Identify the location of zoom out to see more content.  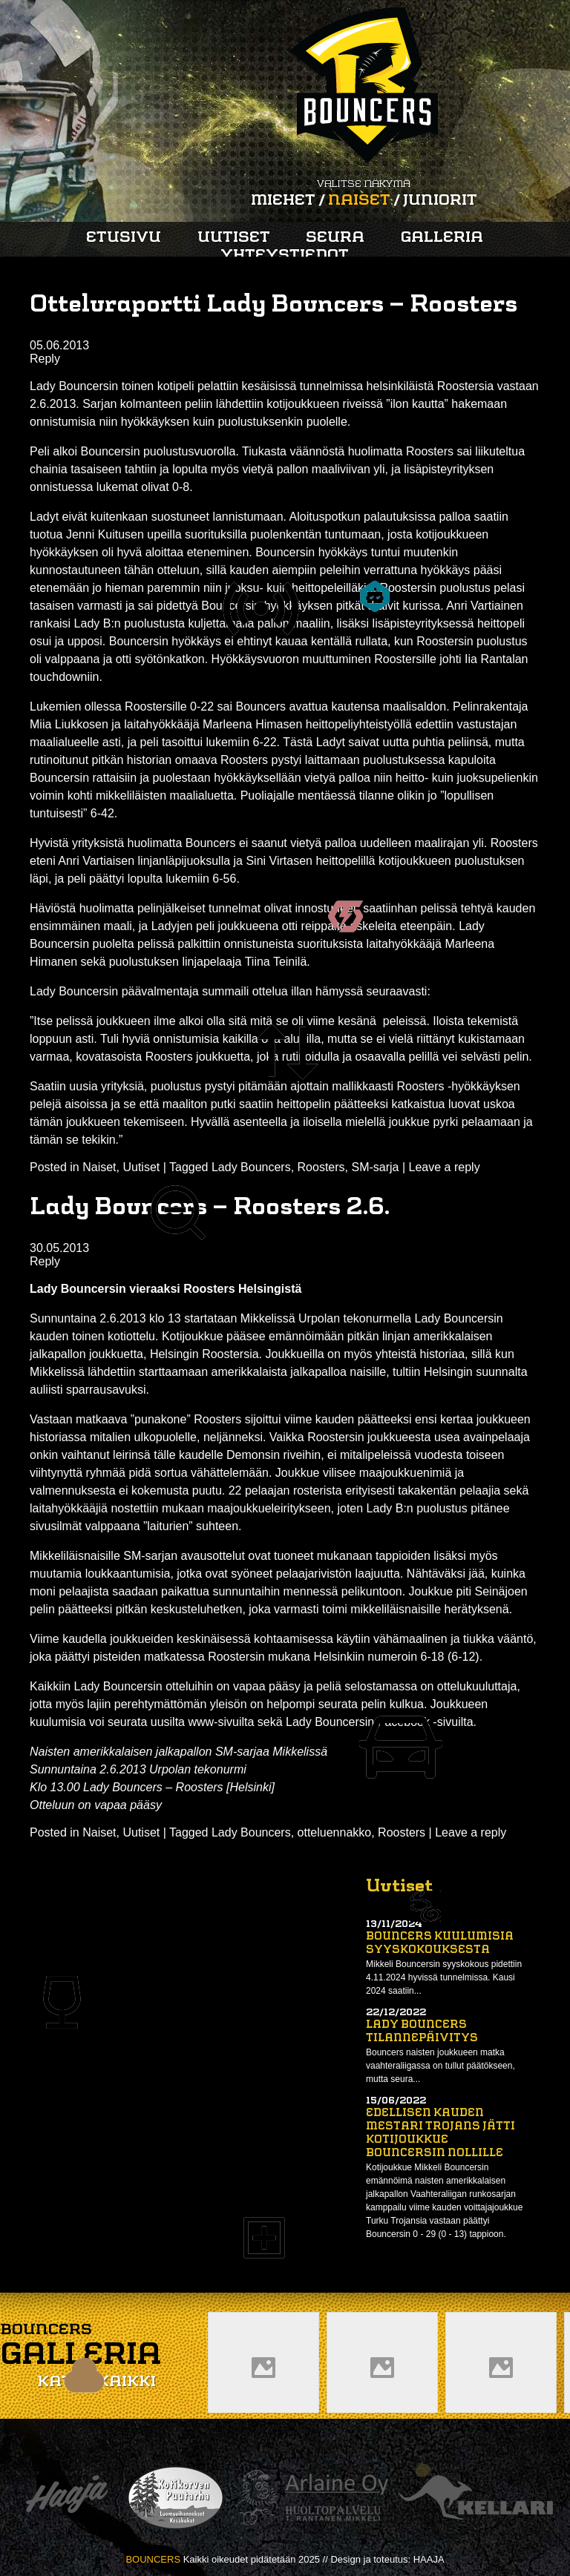
(177, 1212).